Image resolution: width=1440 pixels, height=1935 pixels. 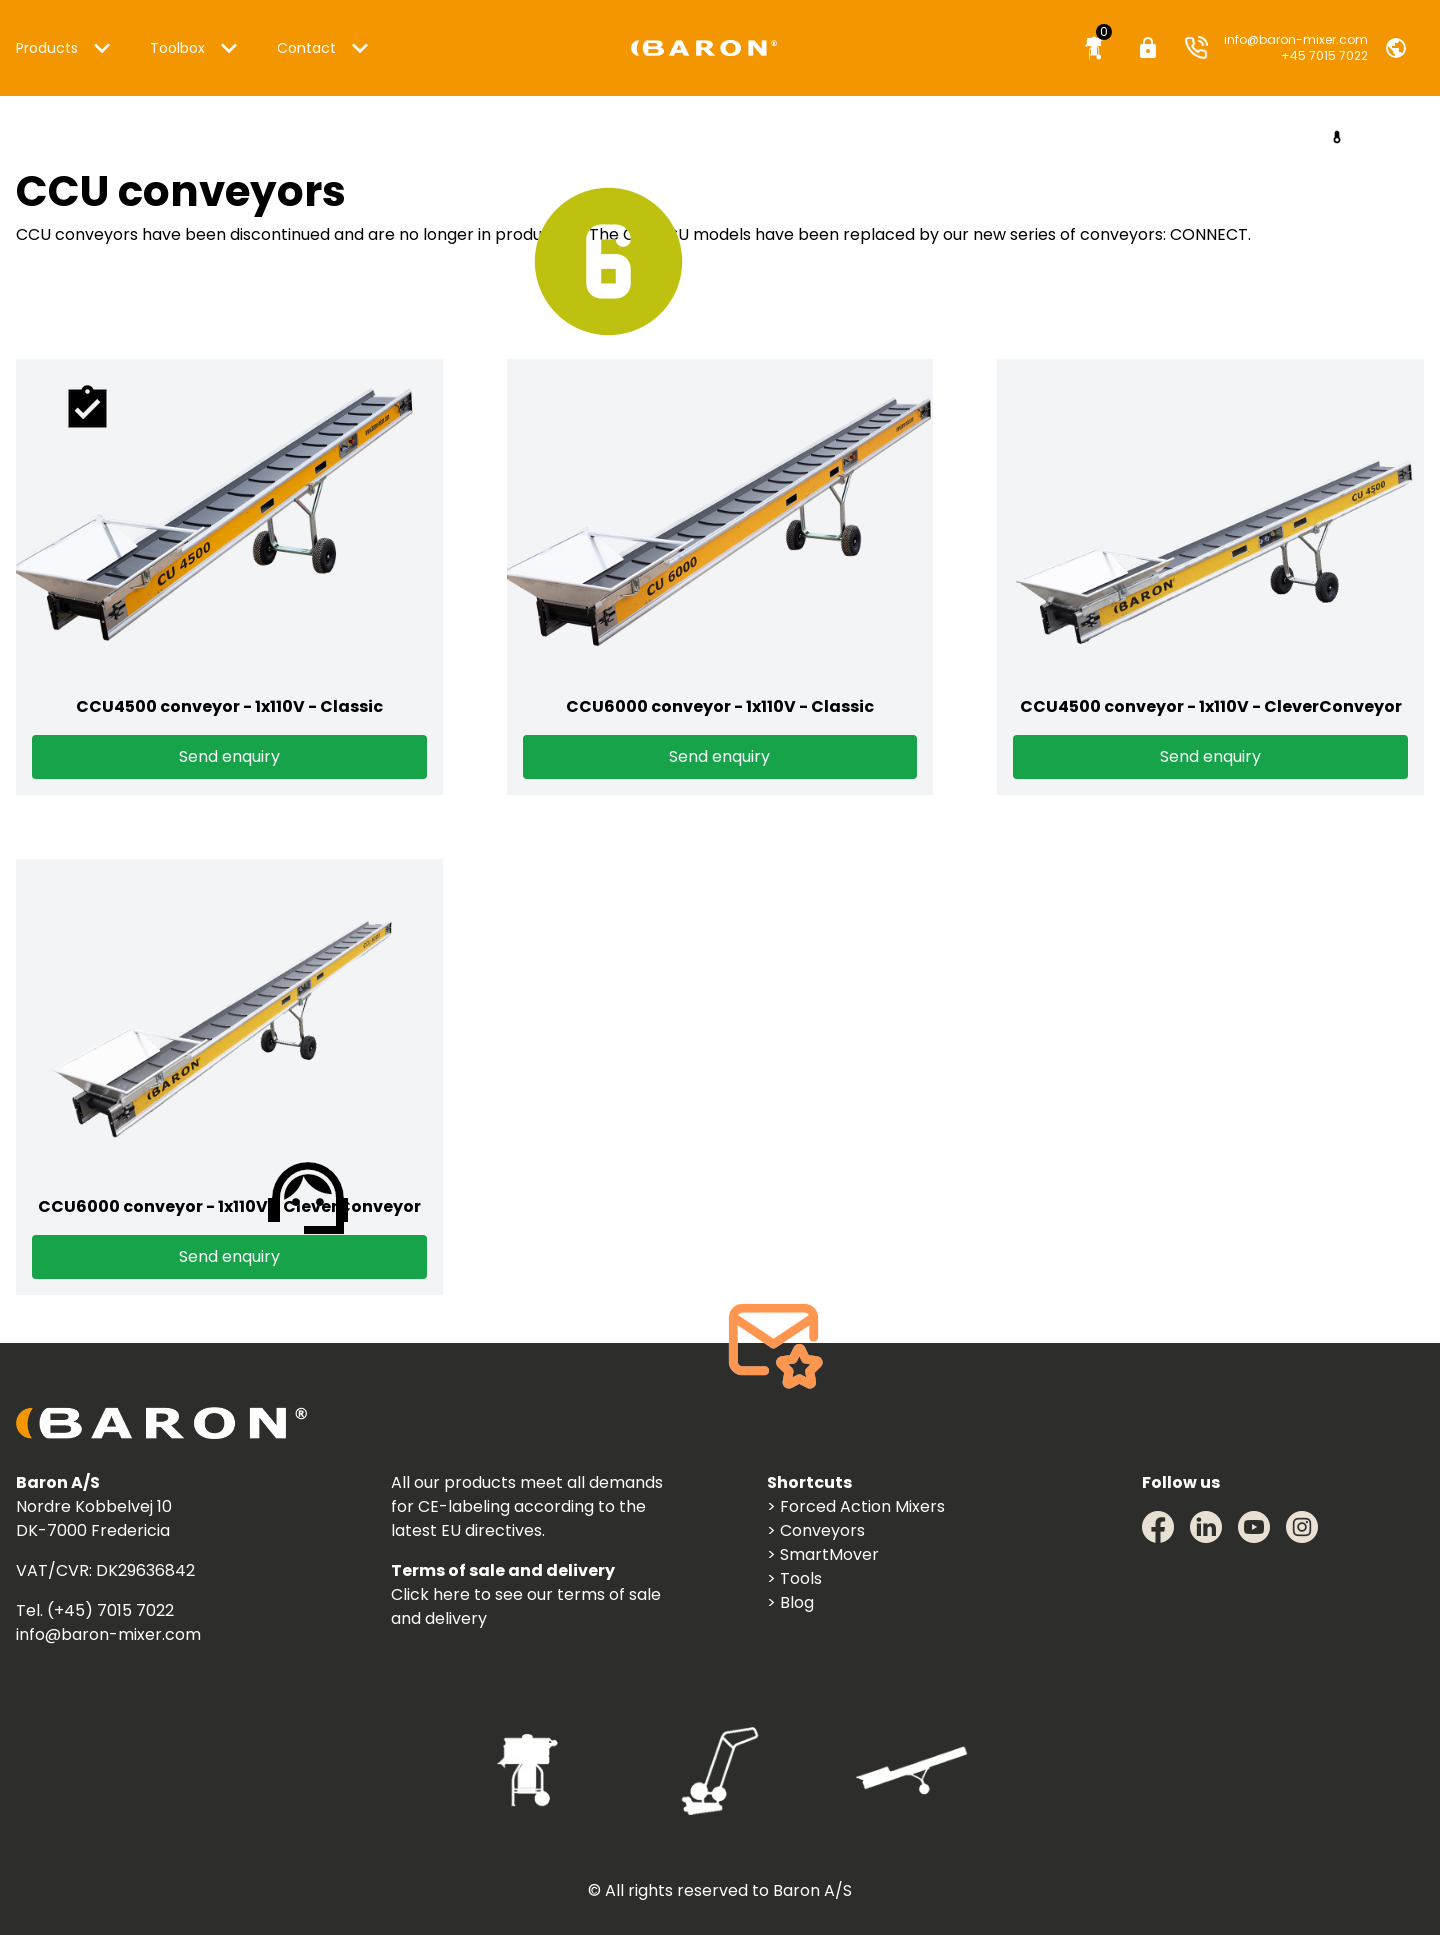 I want to click on indicates lowest temperature or cold setting, so click(x=1337, y=137).